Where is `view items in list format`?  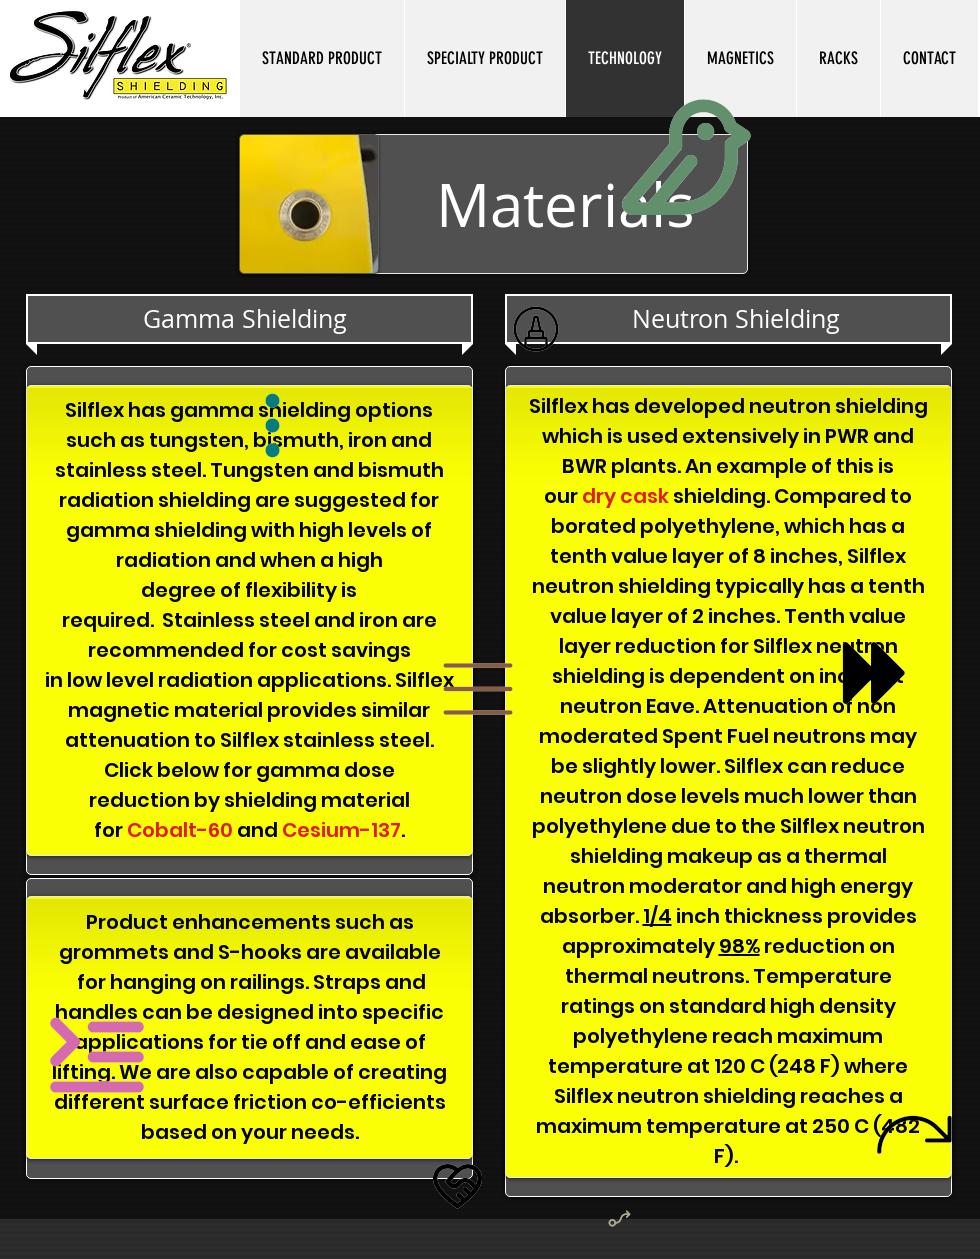 view items in list format is located at coordinates (478, 689).